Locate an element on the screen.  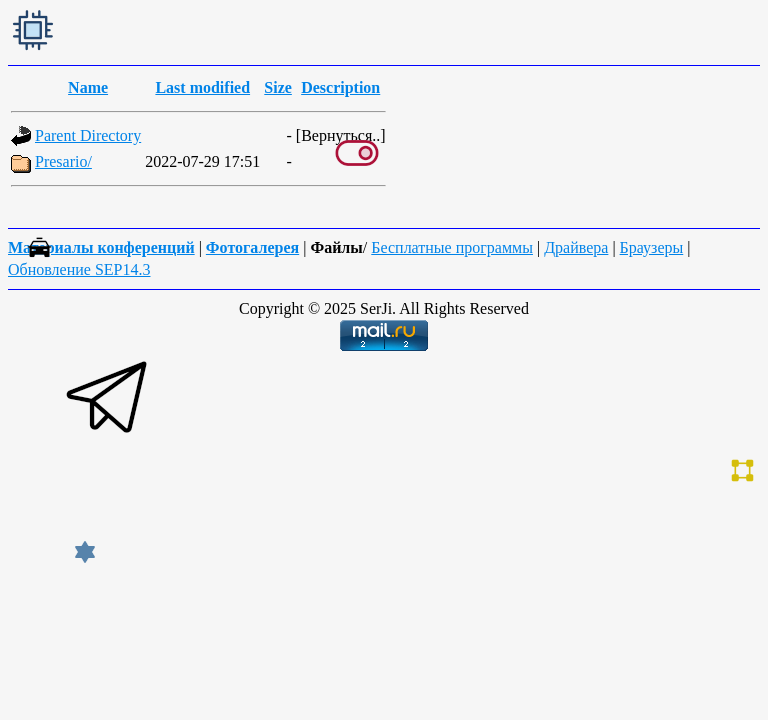
indicates jewish or hebrew content is located at coordinates (85, 552).